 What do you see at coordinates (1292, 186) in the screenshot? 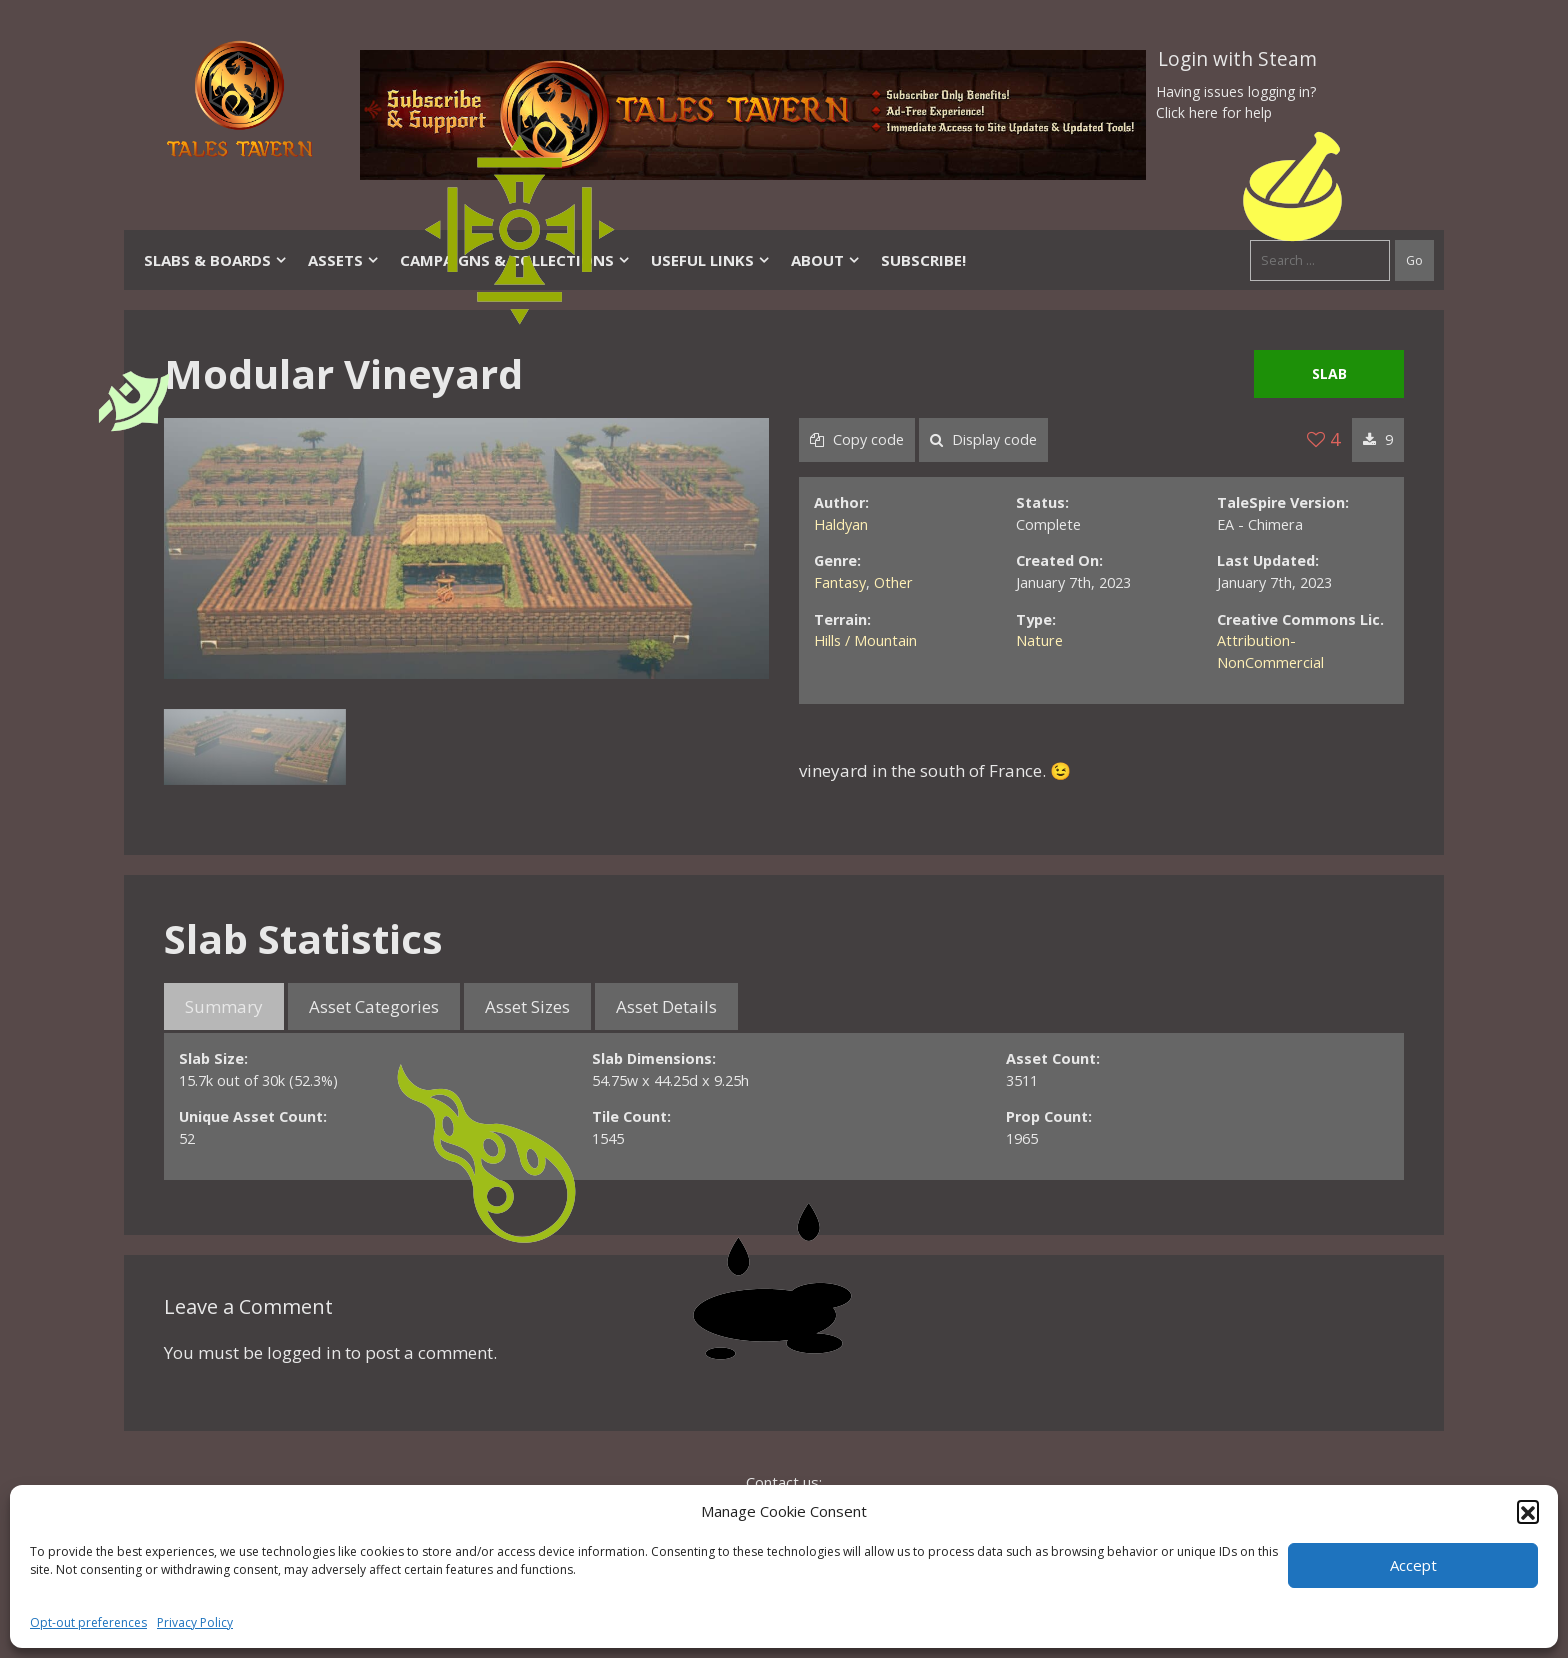
I see `access pharmacy or medication features` at bounding box center [1292, 186].